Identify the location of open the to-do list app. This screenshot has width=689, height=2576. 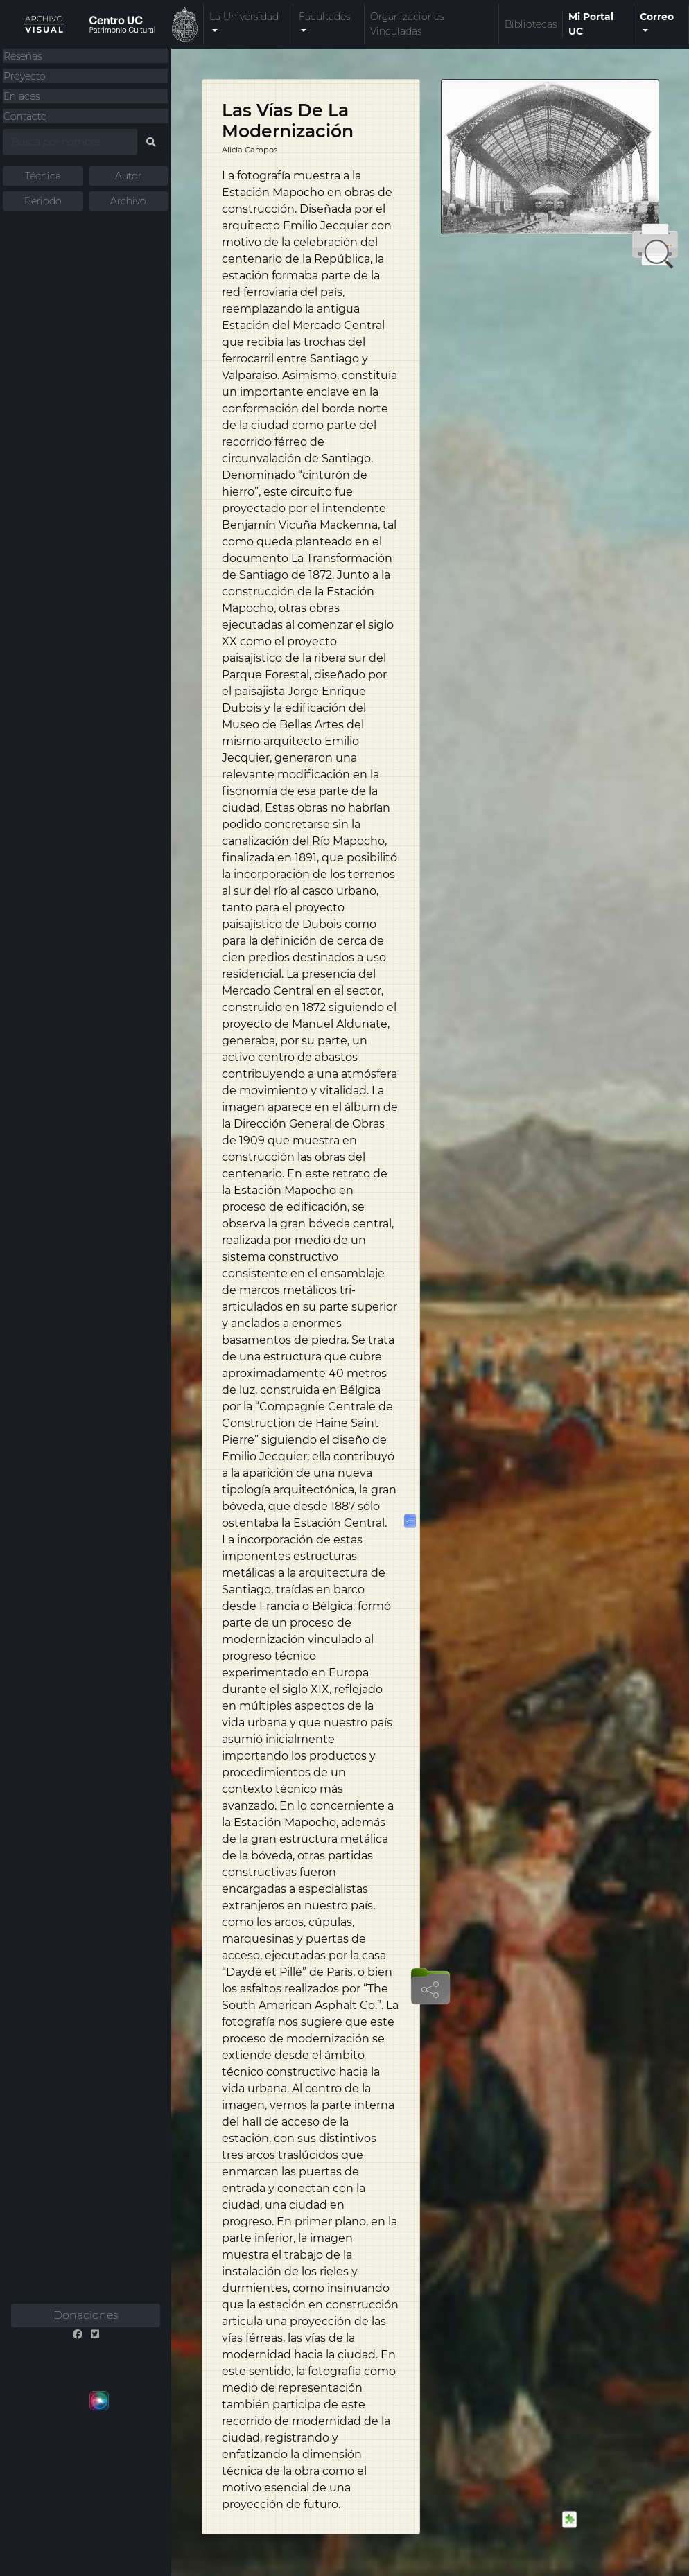
(410, 1521).